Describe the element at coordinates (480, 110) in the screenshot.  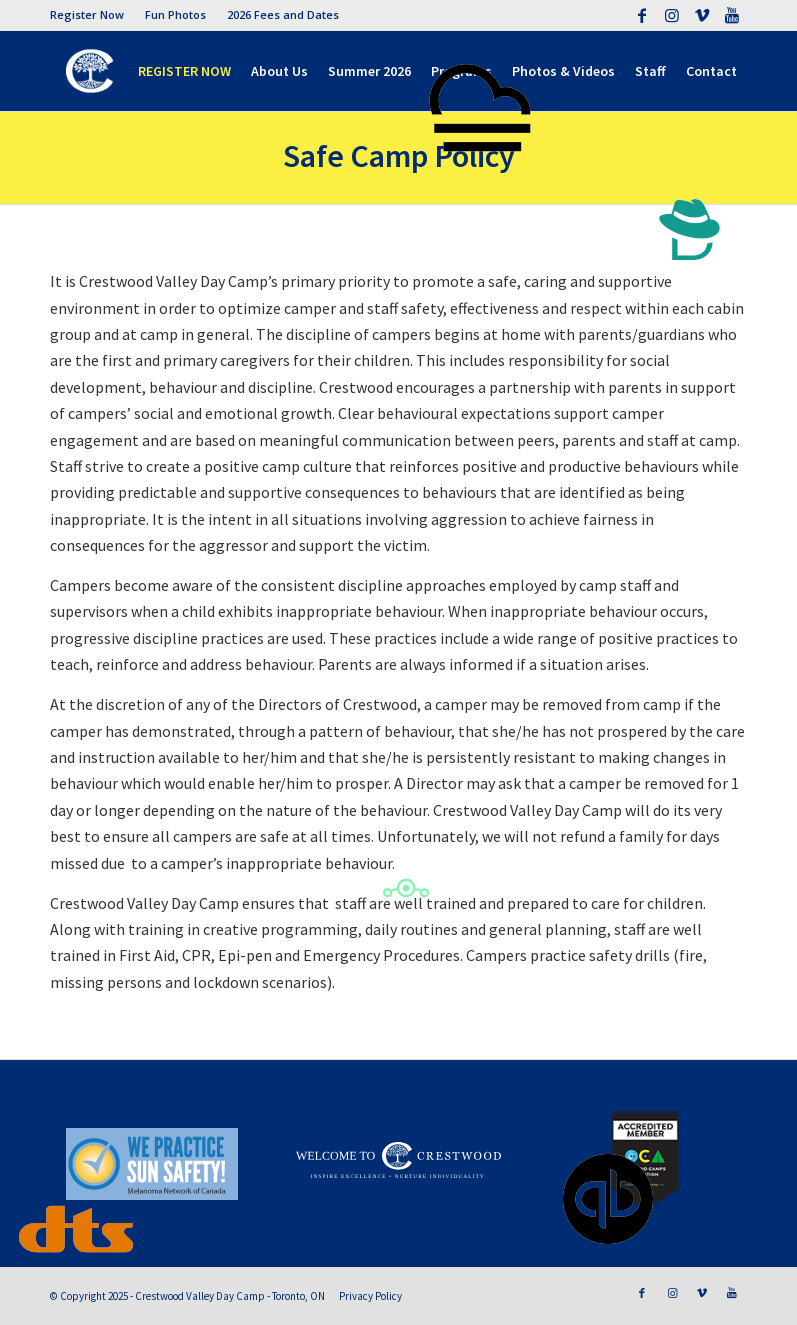
I see `indicates foggy weather conditions` at that location.